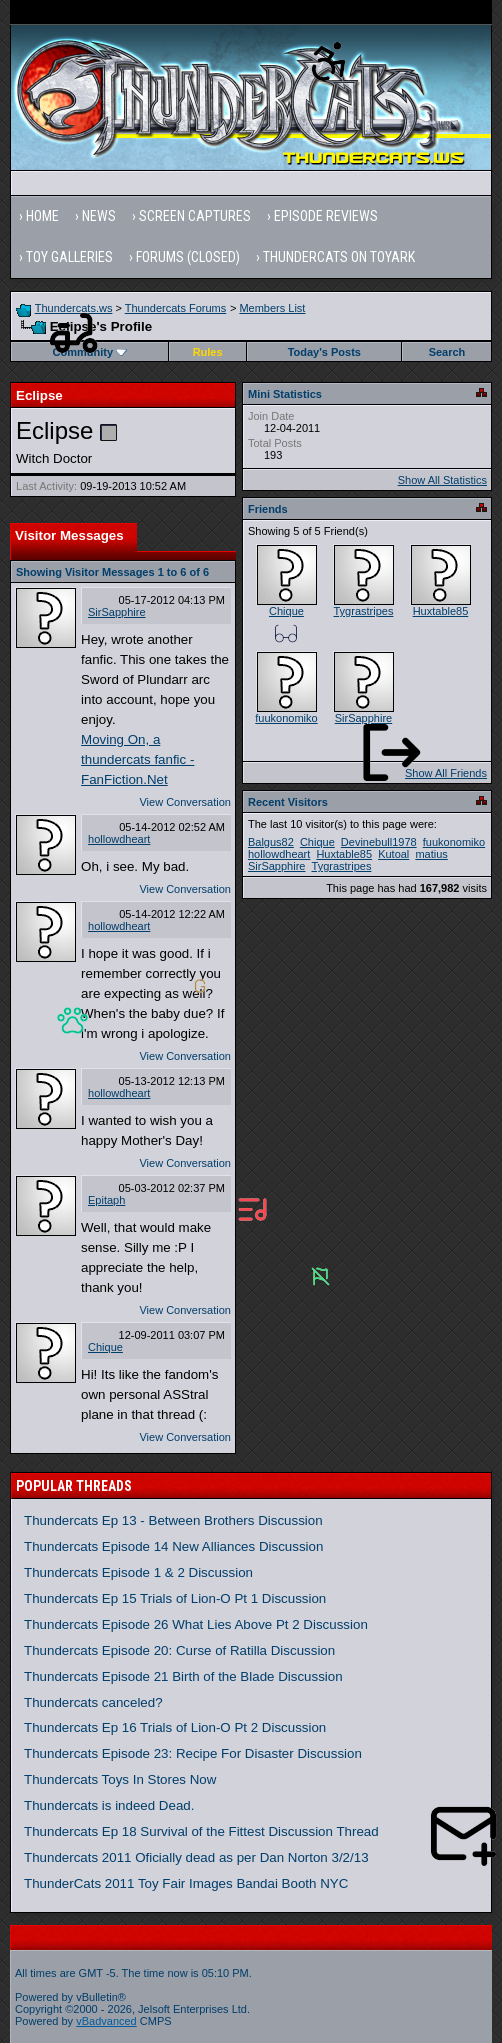  What do you see at coordinates (389, 752) in the screenshot?
I see `sign out of your account` at bounding box center [389, 752].